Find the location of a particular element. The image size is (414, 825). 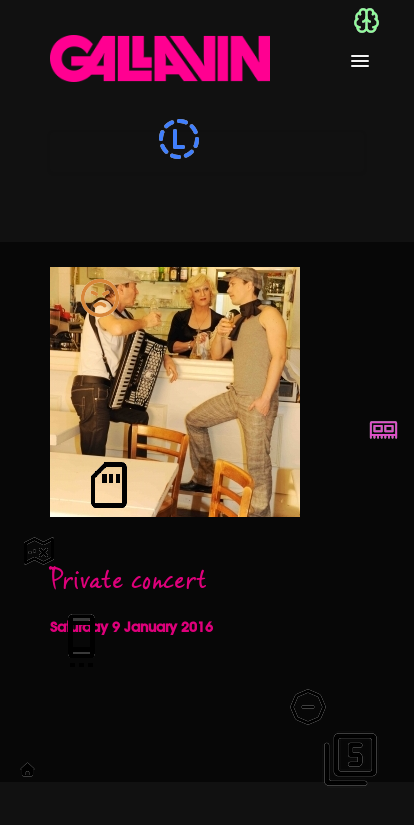

select angry reaction or emoji is located at coordinates (100, 298).